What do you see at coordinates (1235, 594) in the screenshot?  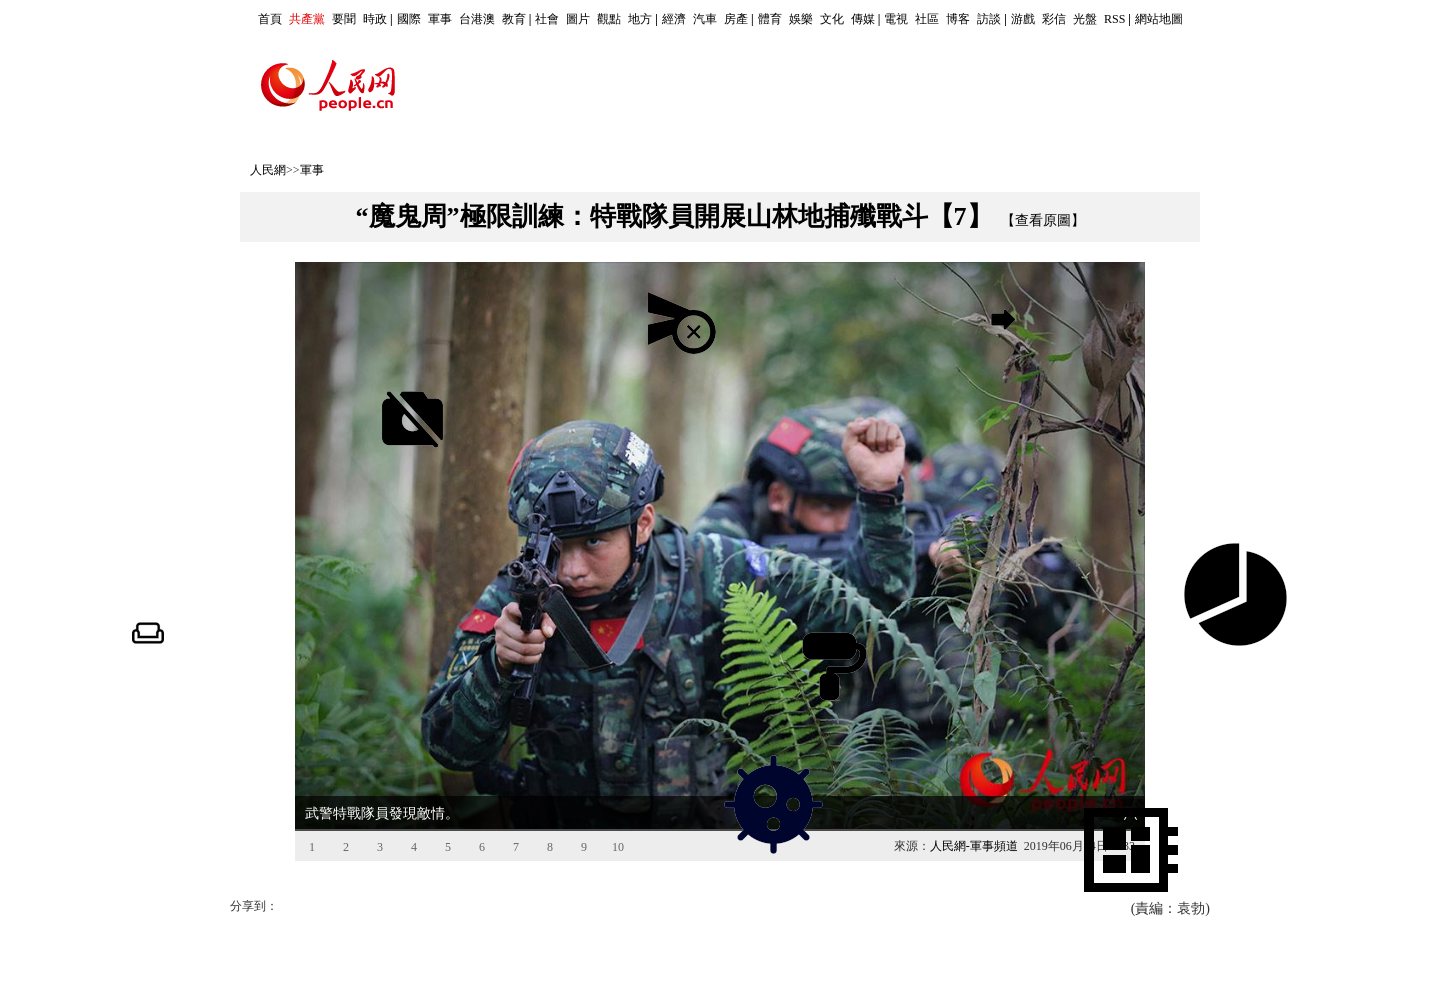 I see `view analytics or statistics breakdown` at bounding box center [1235, 594].